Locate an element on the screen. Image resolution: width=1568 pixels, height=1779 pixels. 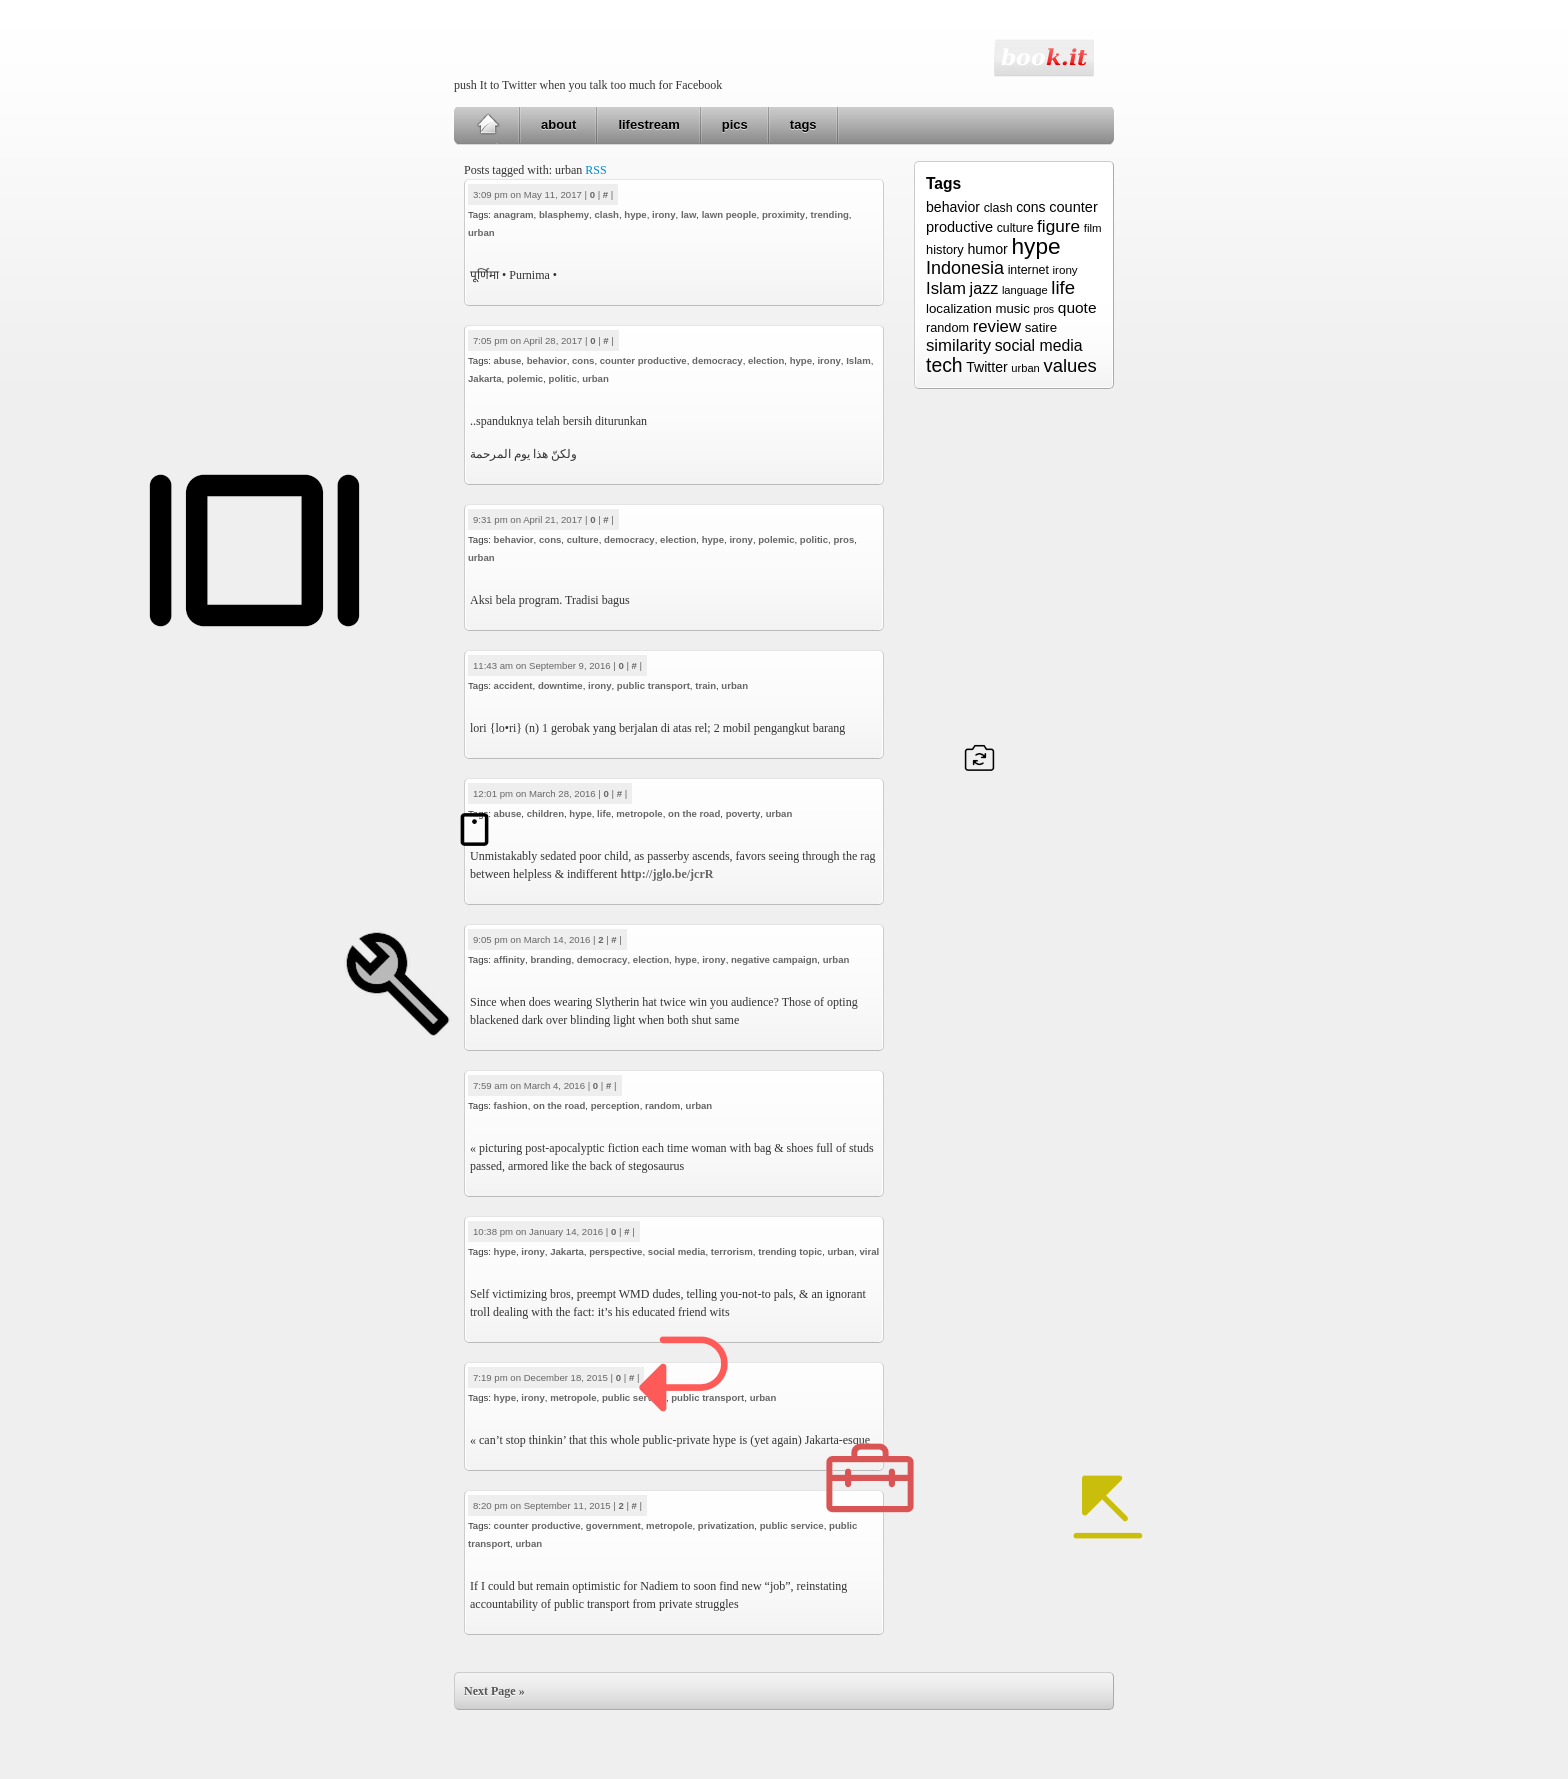
undo or go back to previous state is located at coordinates (683, 1370).